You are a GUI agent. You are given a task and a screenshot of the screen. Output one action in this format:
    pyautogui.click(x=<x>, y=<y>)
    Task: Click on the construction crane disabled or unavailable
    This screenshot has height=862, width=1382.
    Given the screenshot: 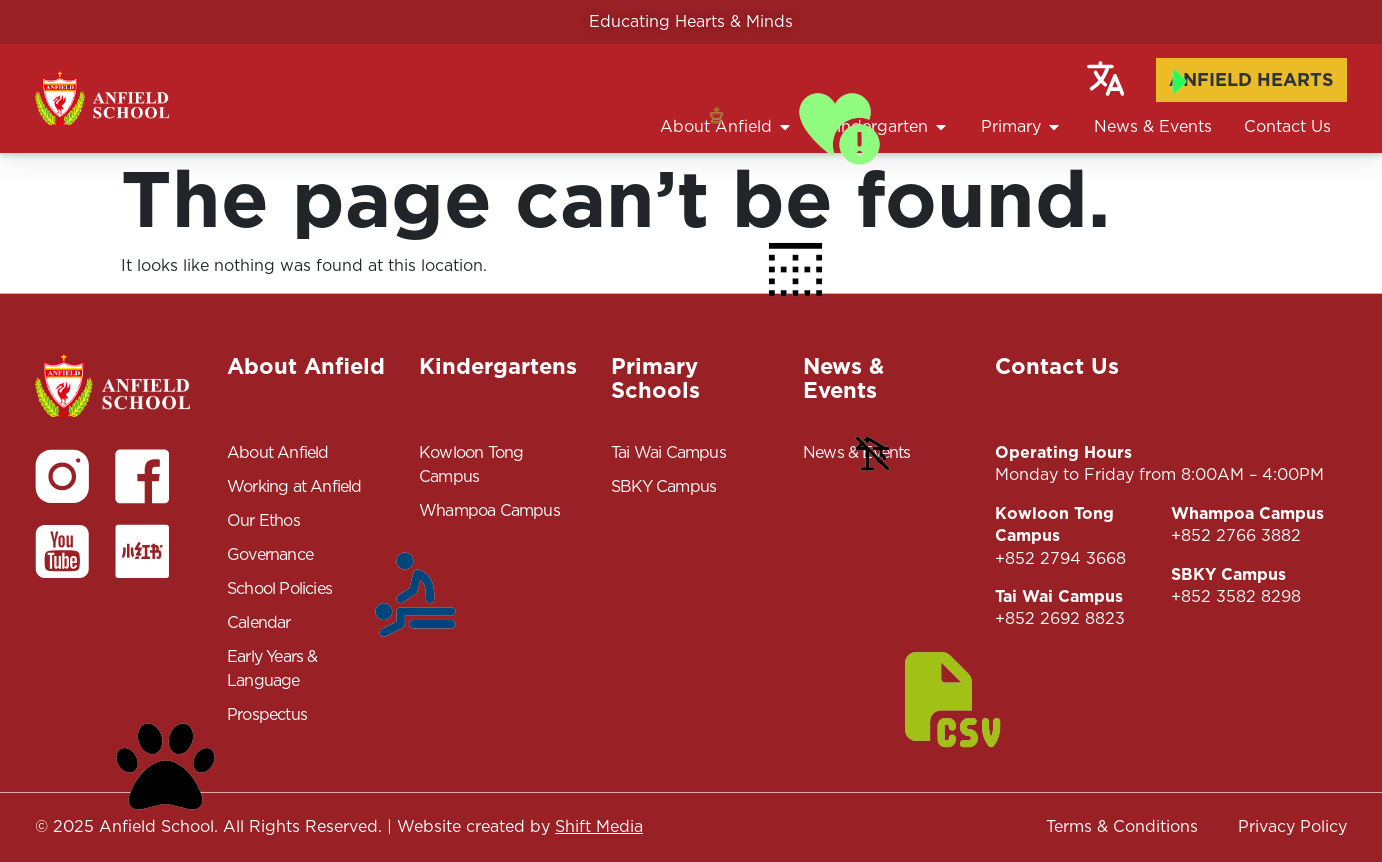 What is the action you would take?
    pyautogui.click(x=872, y=453)
    